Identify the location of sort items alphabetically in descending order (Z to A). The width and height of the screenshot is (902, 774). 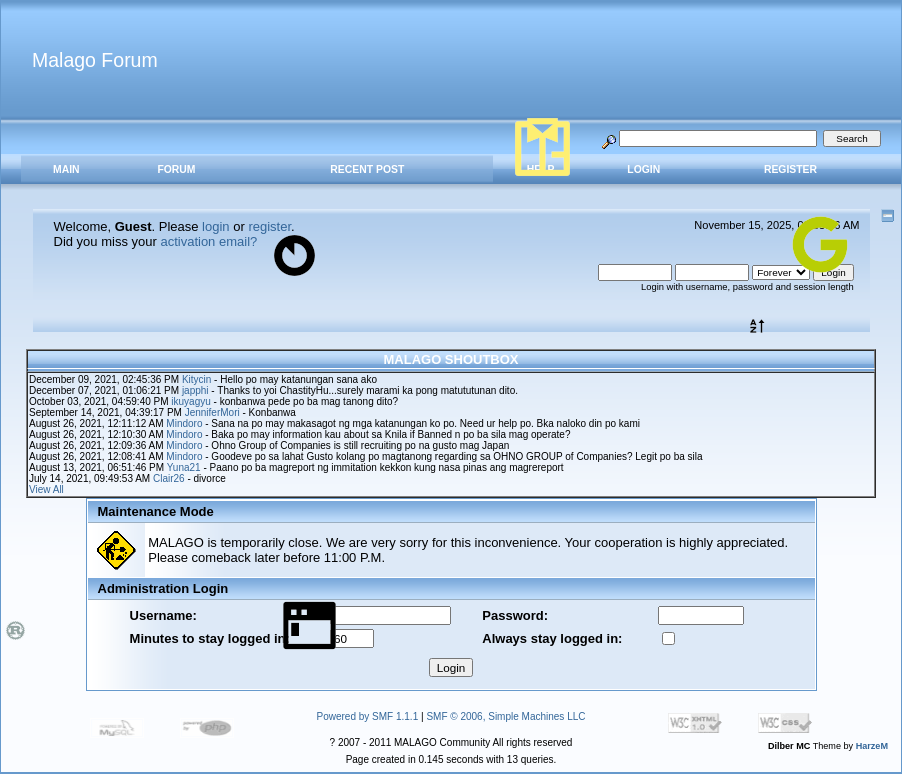
(757, 326).